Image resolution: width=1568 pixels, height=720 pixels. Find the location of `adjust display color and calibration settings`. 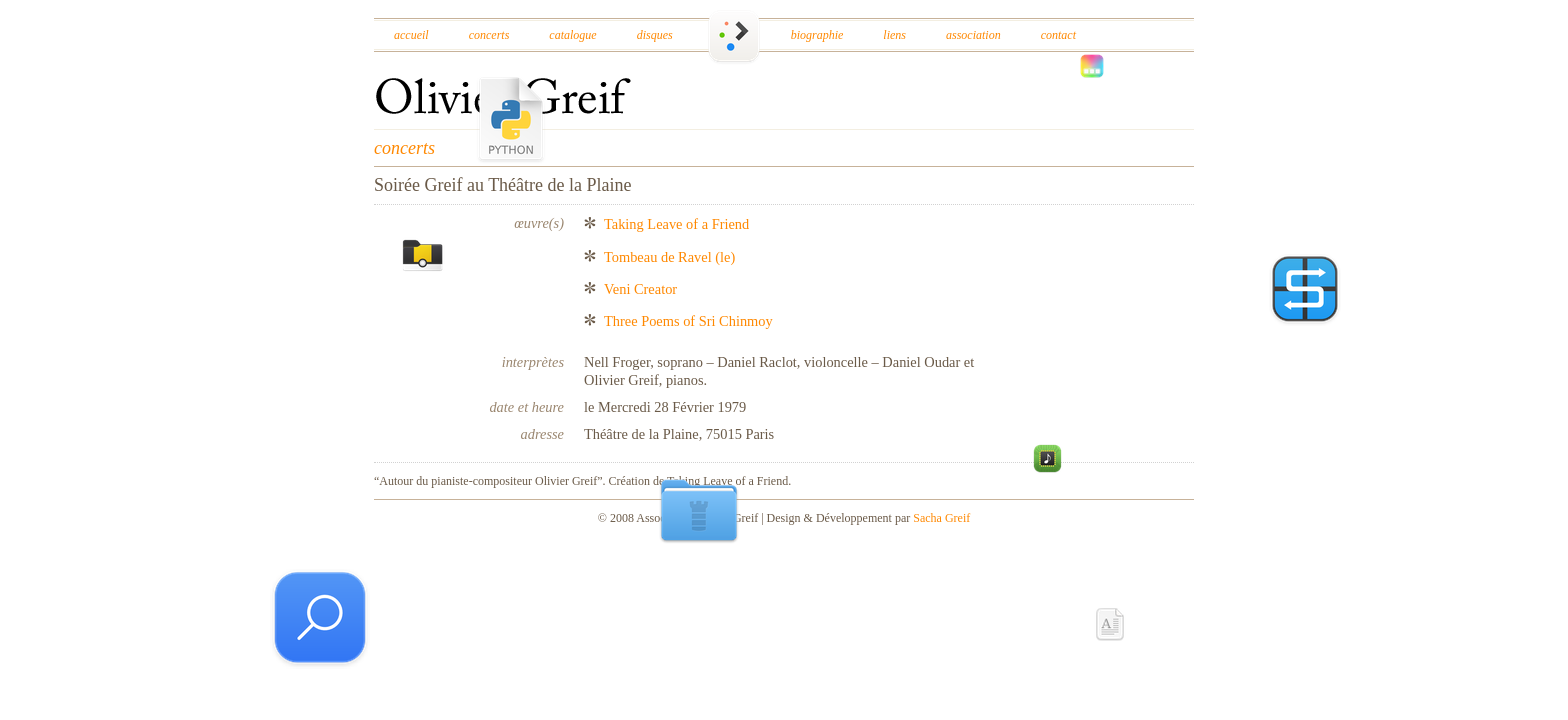

adjust display color and calibration settings is located at coordinates (1092, 66).